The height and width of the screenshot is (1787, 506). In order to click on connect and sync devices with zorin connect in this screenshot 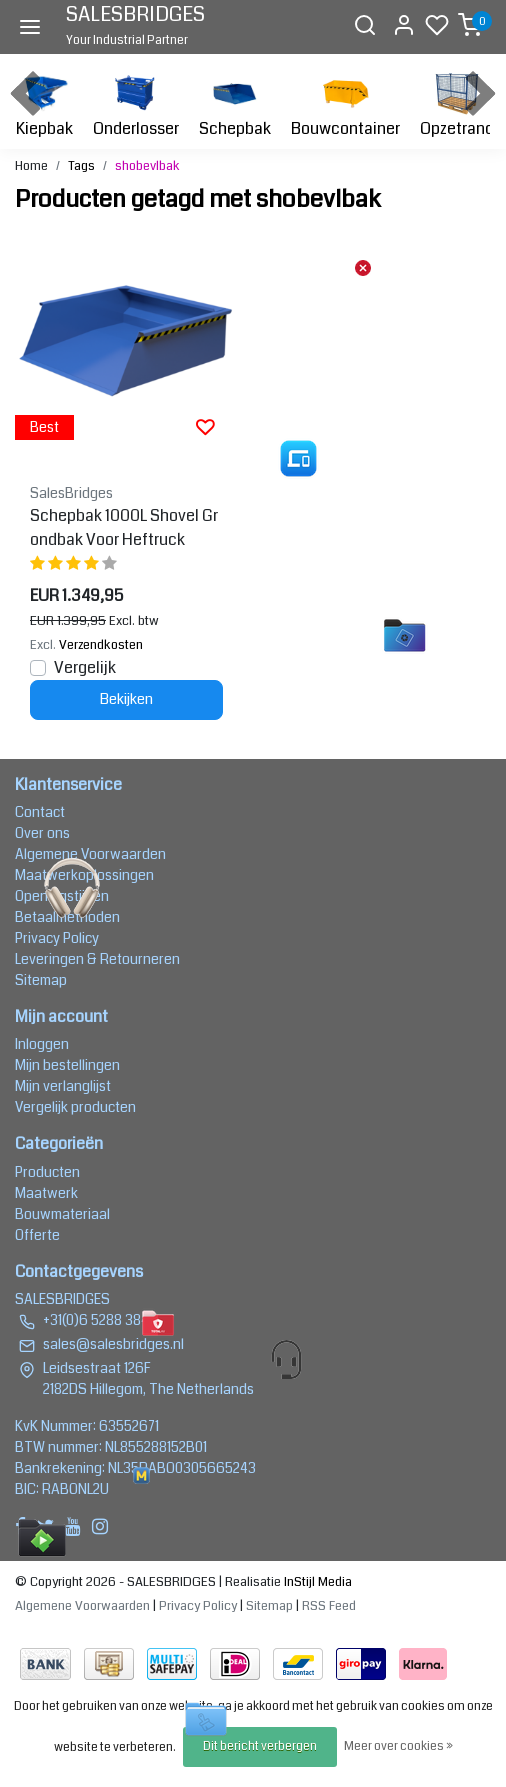, I will do `click(298, 458)`.